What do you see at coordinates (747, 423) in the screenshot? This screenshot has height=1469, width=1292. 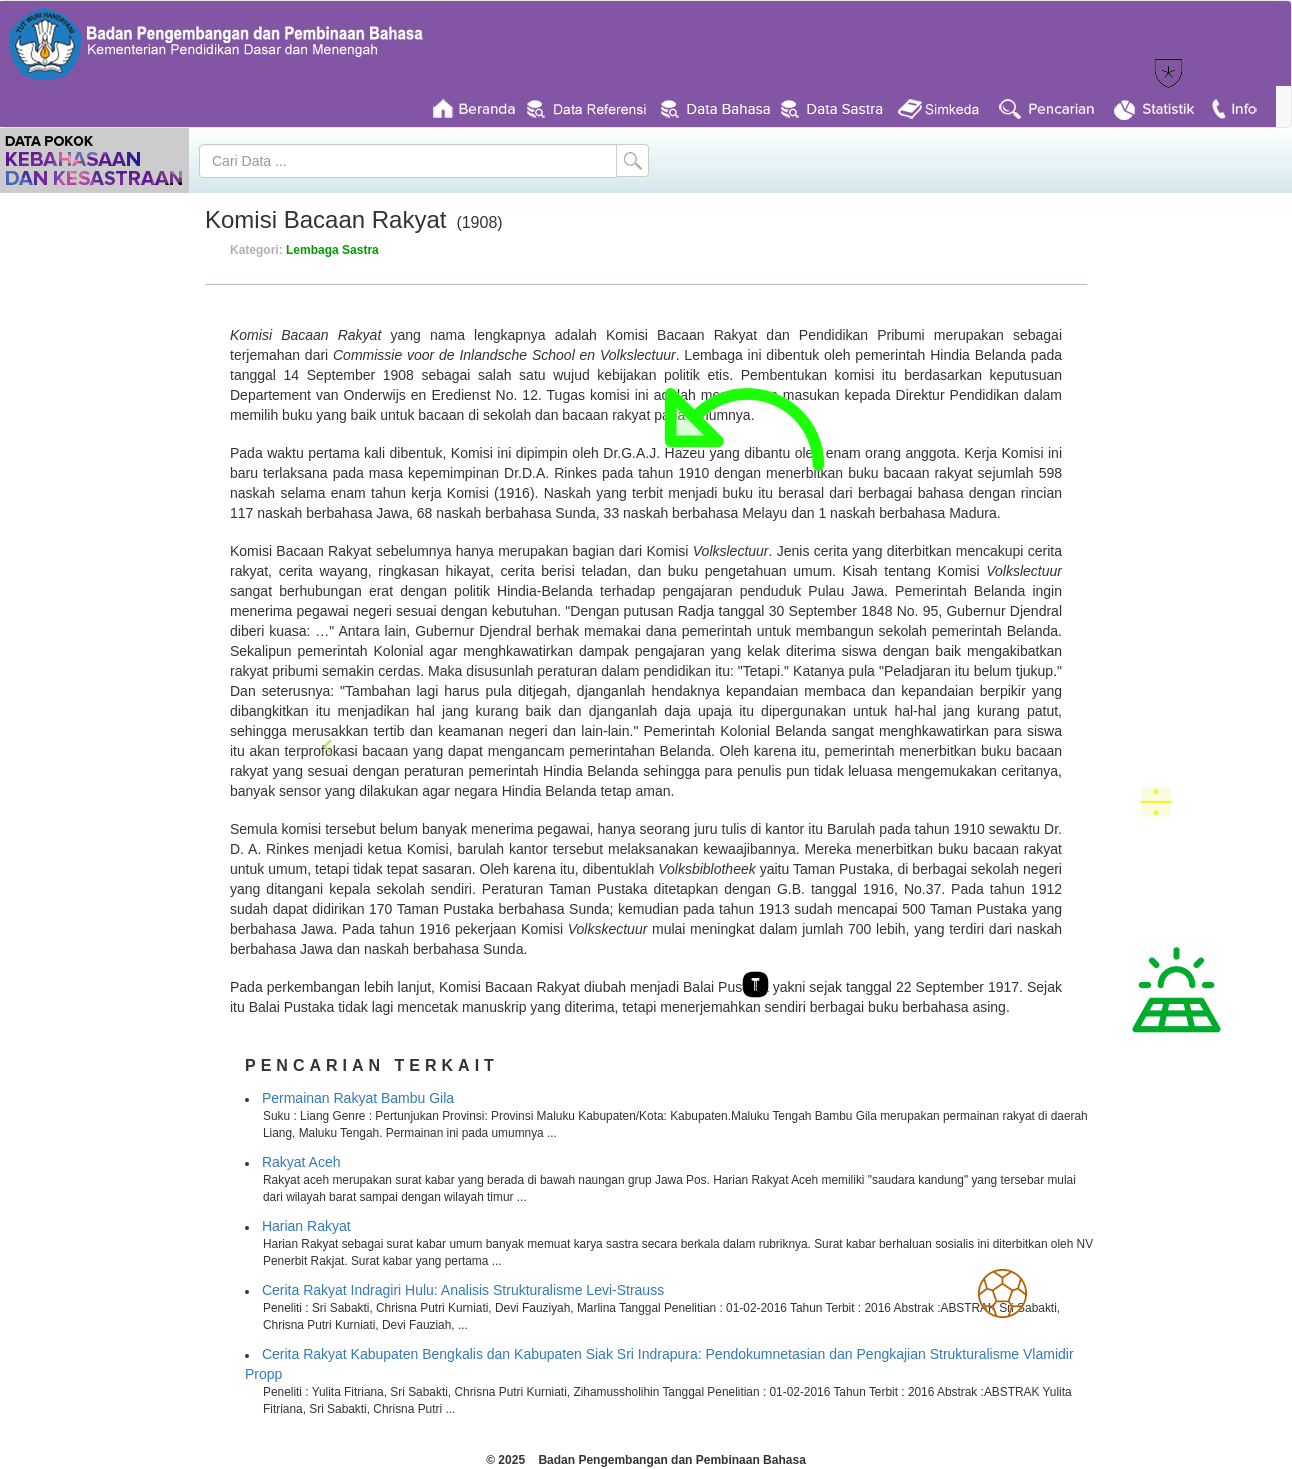 I see `undo previous action` at bounding box center [747, 423].